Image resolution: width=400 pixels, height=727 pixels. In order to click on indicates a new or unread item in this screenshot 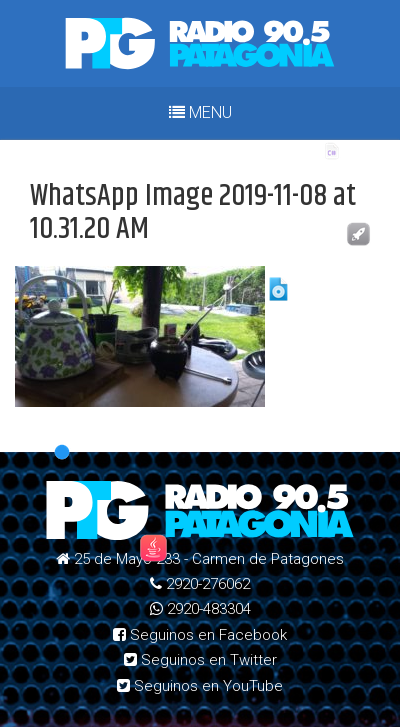, I will do `click(62, 452)`.